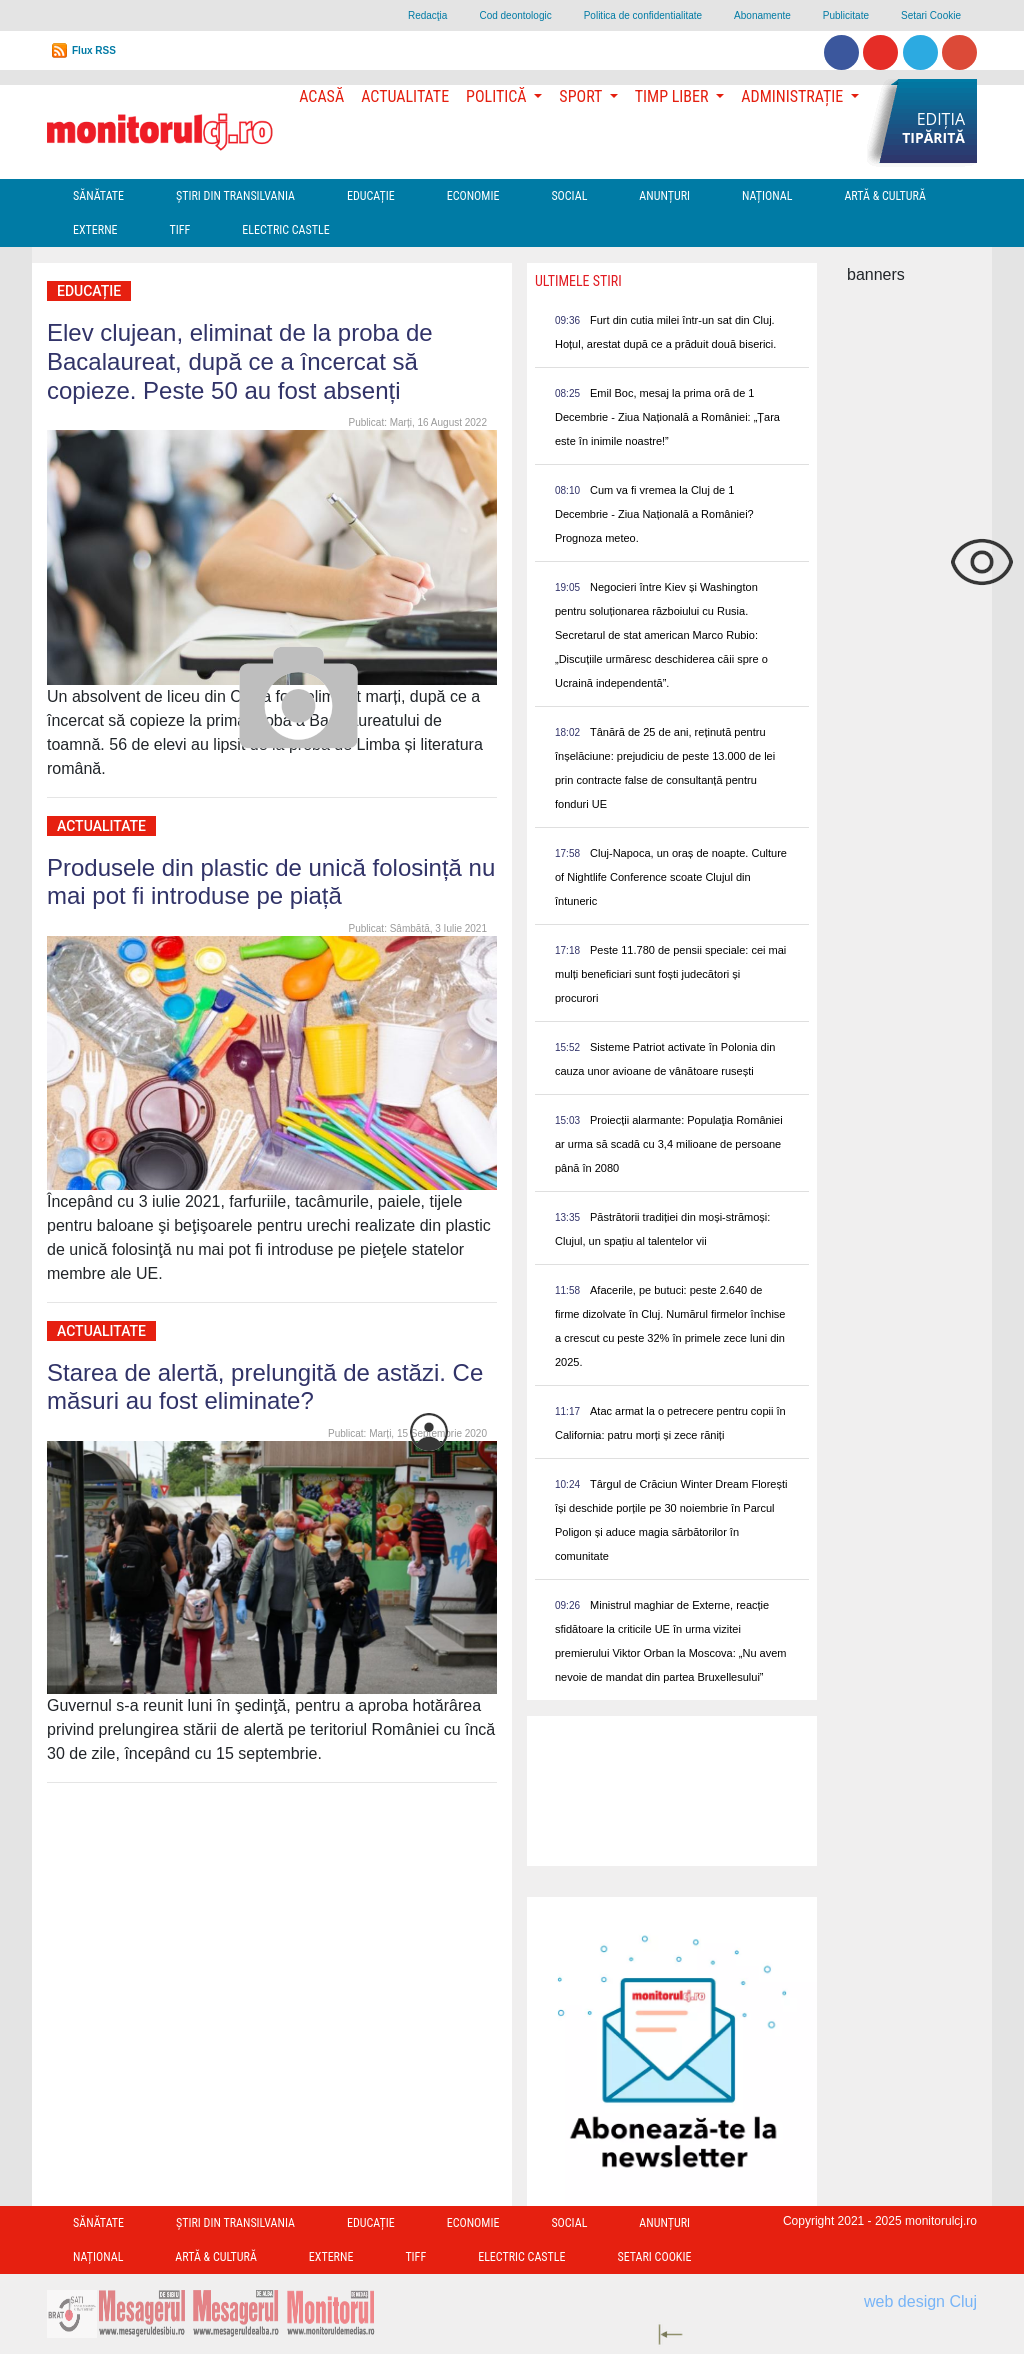 This screenshot has height=2354, width=1024. Describe the element at coordinates (670, 2334) in the screenshot. I see `go to the first item in a list or sequence` at that location.